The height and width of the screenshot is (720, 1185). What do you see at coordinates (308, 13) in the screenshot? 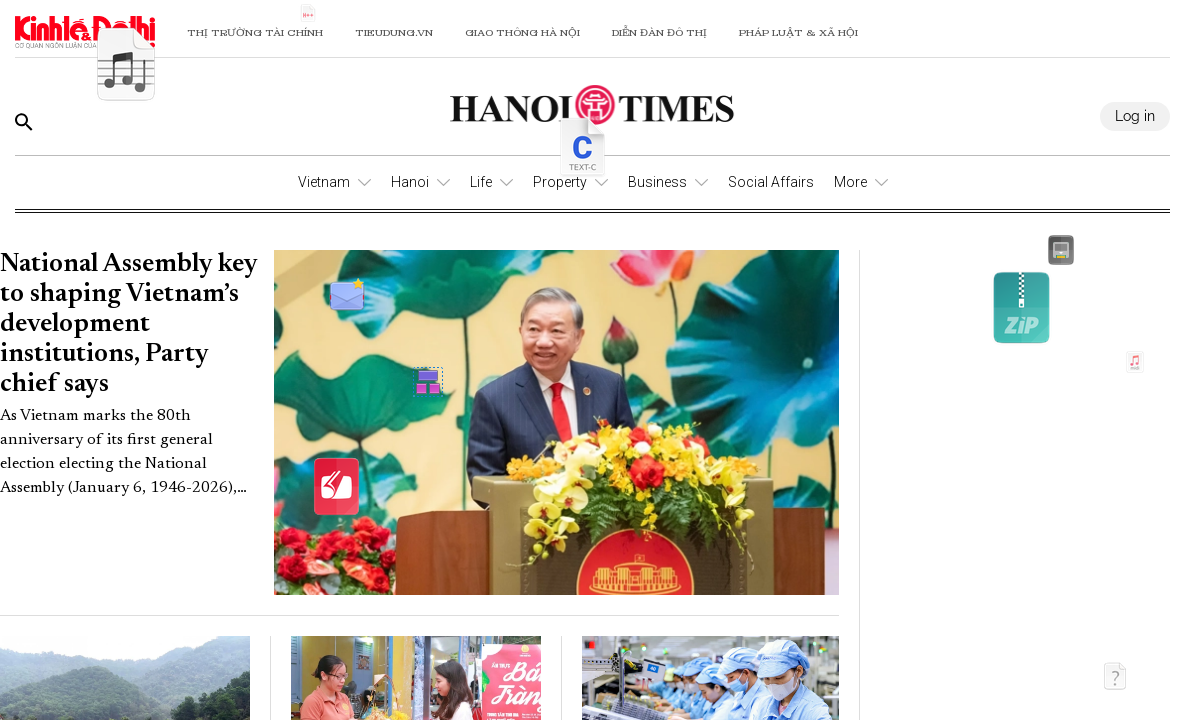
I see `a c++ header file` at bounding box center [308, 13].